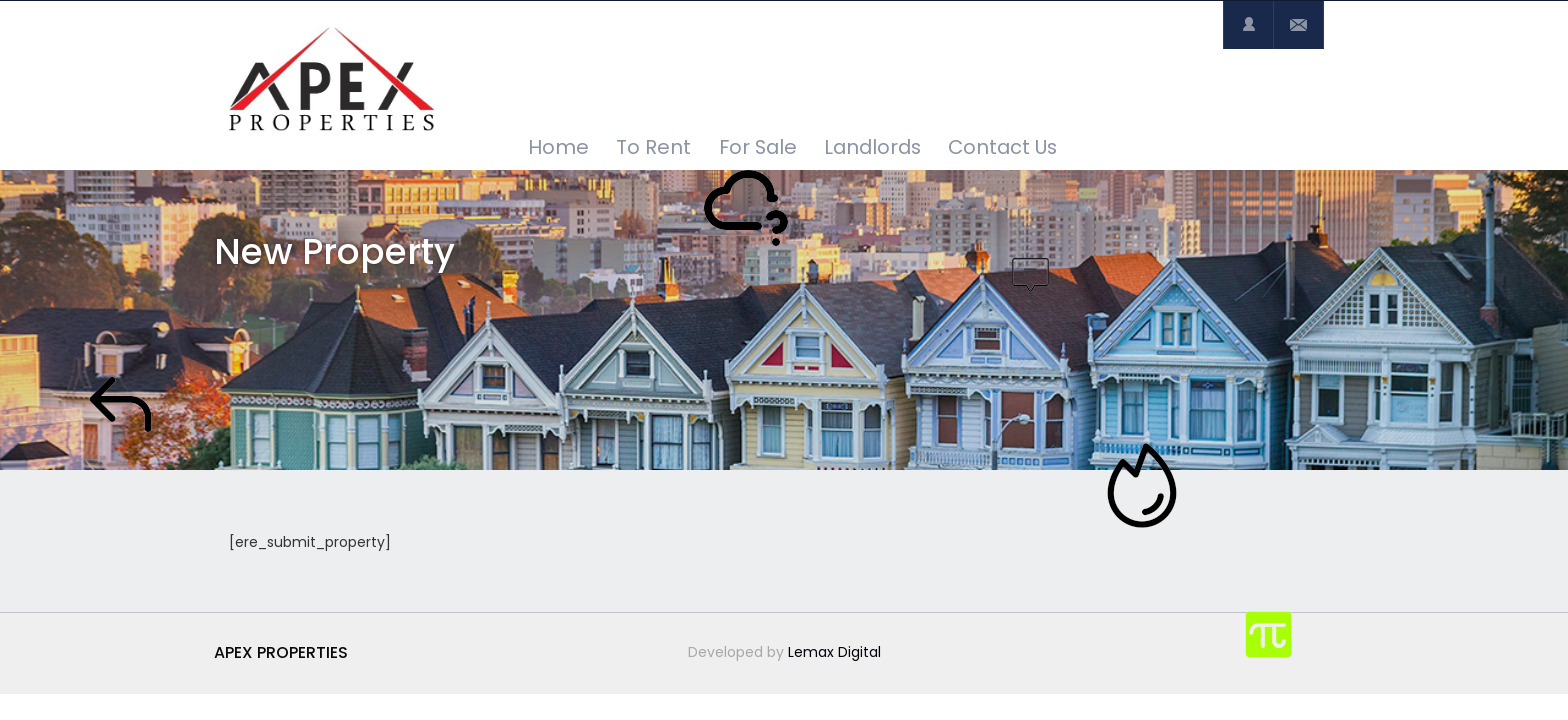  I want to click on access mathematical or scientific calculator functions, so click(1268, 634).